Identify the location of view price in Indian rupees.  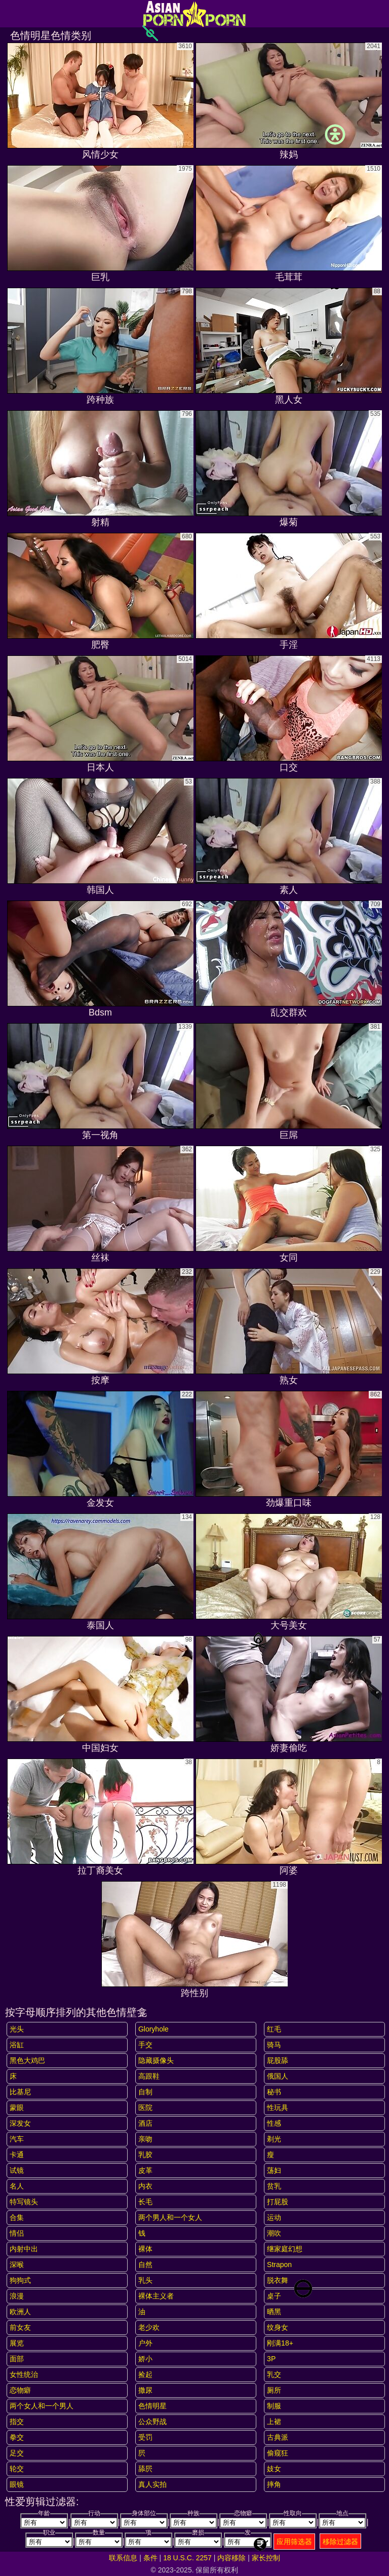
(260, 2544).